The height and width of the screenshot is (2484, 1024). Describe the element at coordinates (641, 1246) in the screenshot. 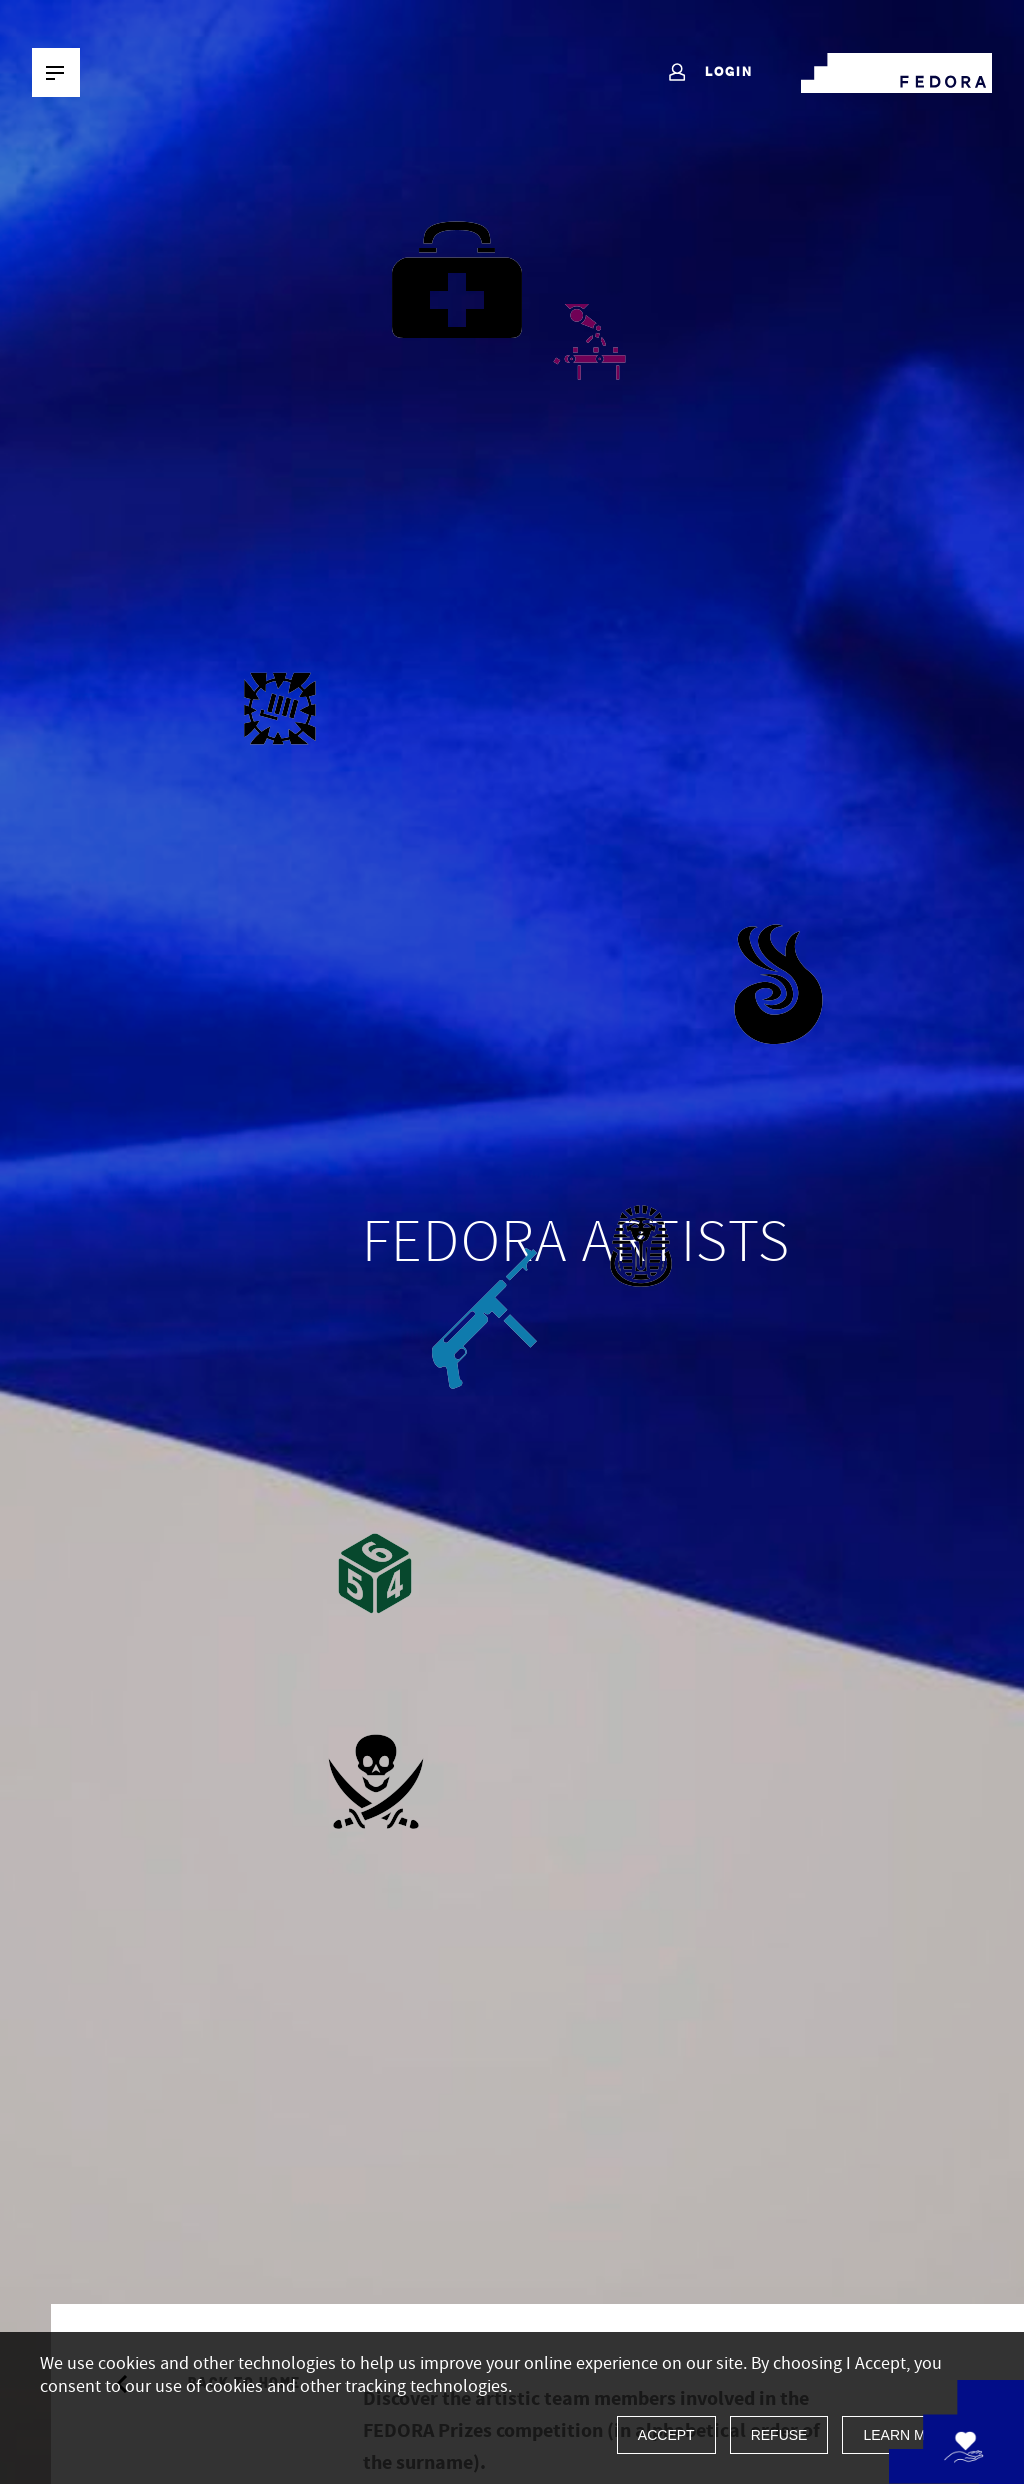

I see `access ancient egypt themed content` at that location.